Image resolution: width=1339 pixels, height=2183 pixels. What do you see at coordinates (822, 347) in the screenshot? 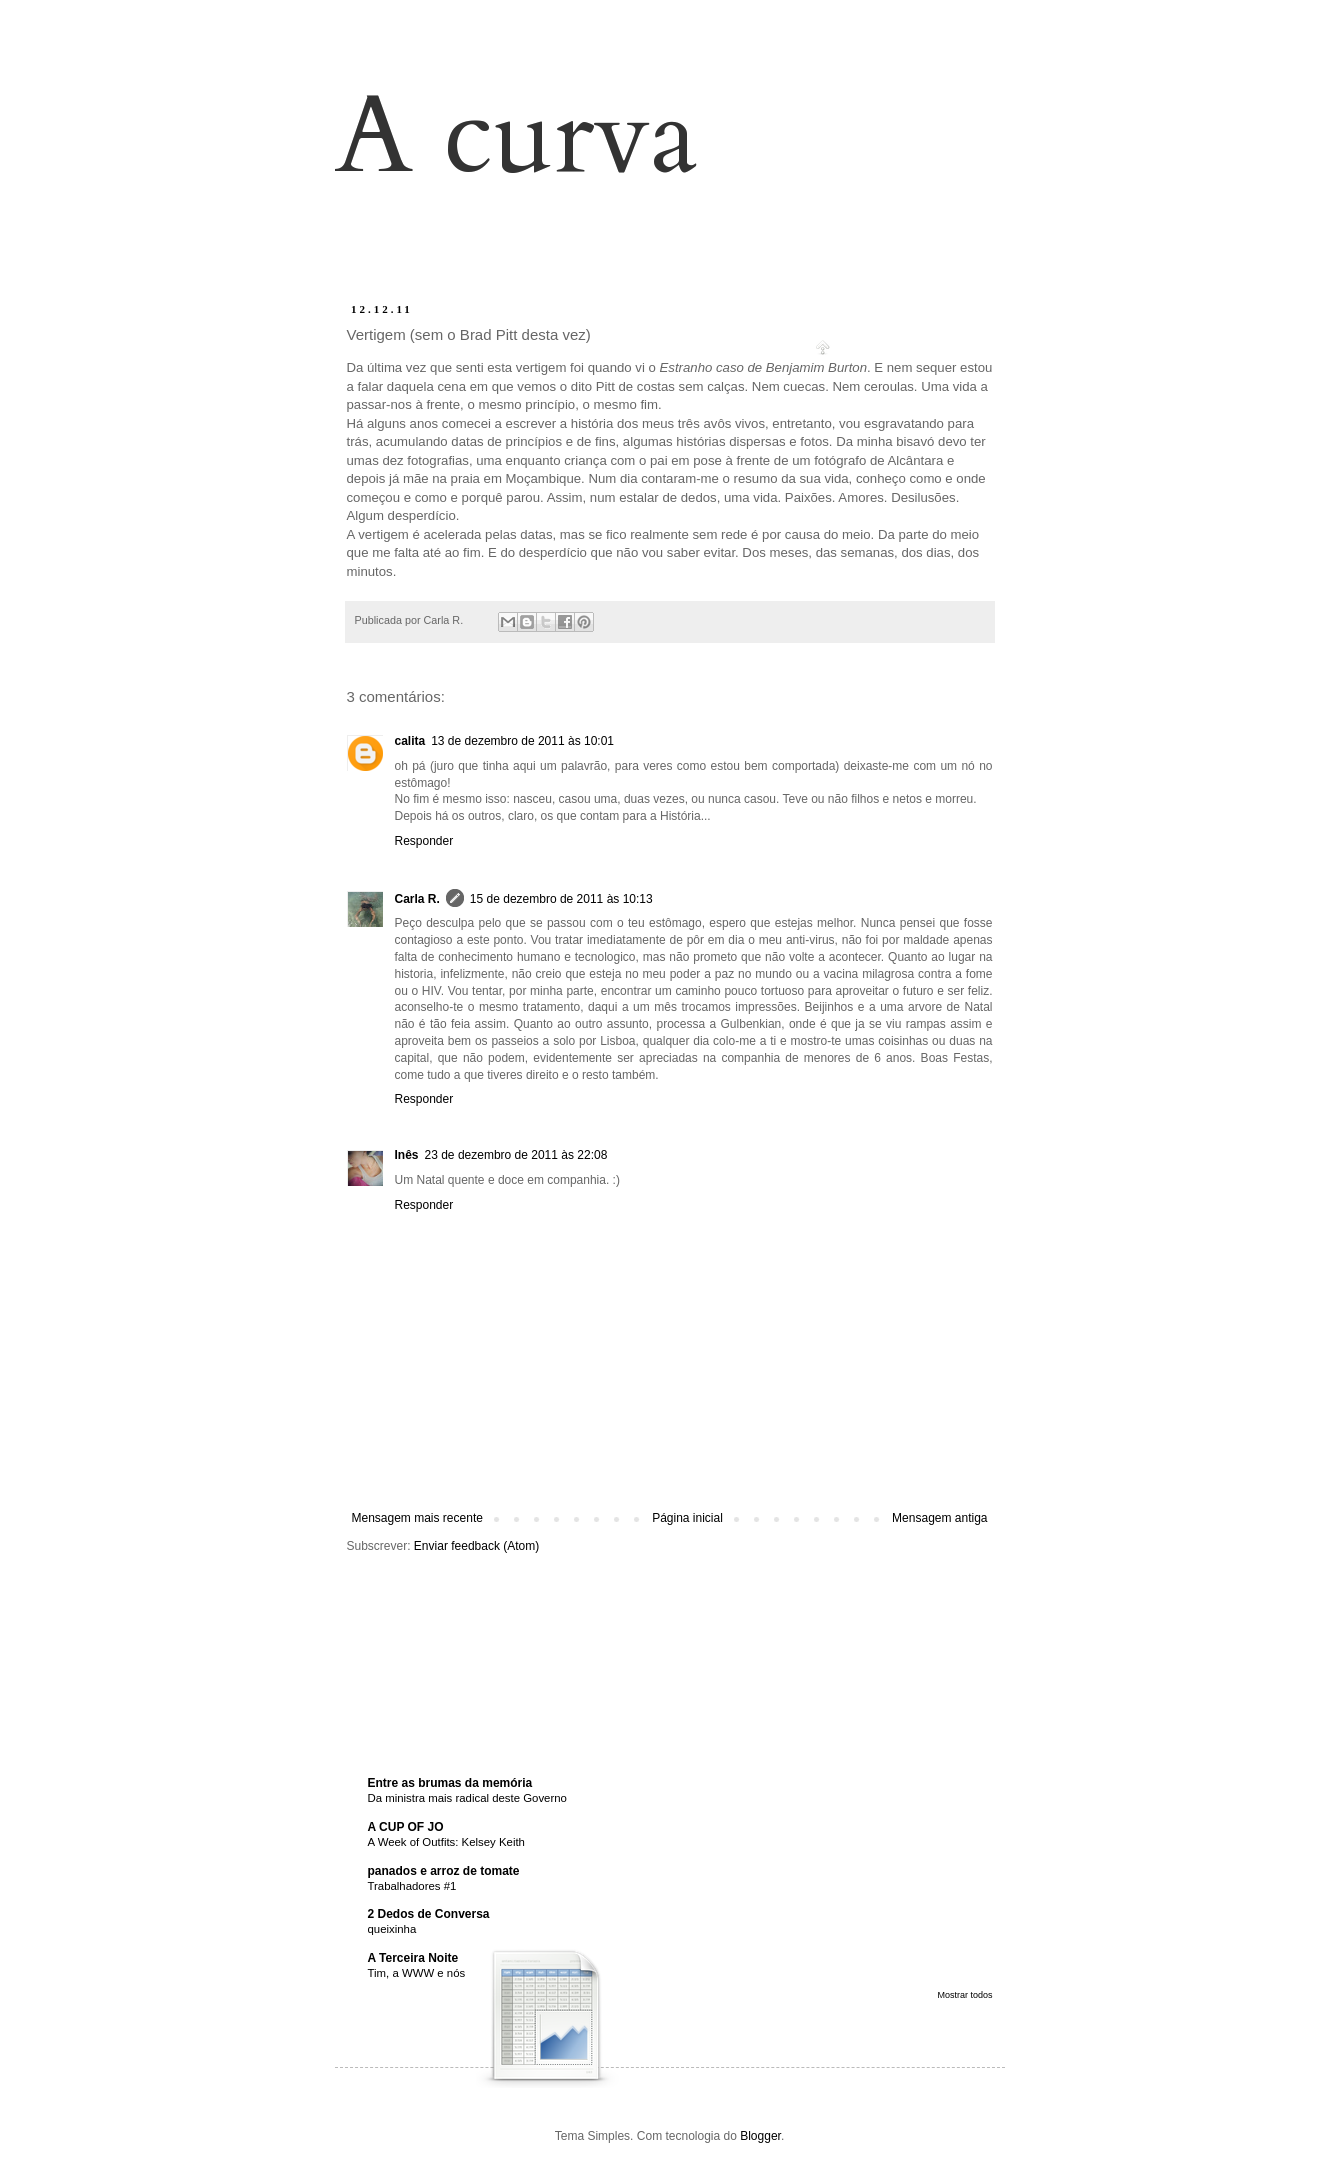
I see `navigate up one level in a directory or list` at bounding box center [822, 347].